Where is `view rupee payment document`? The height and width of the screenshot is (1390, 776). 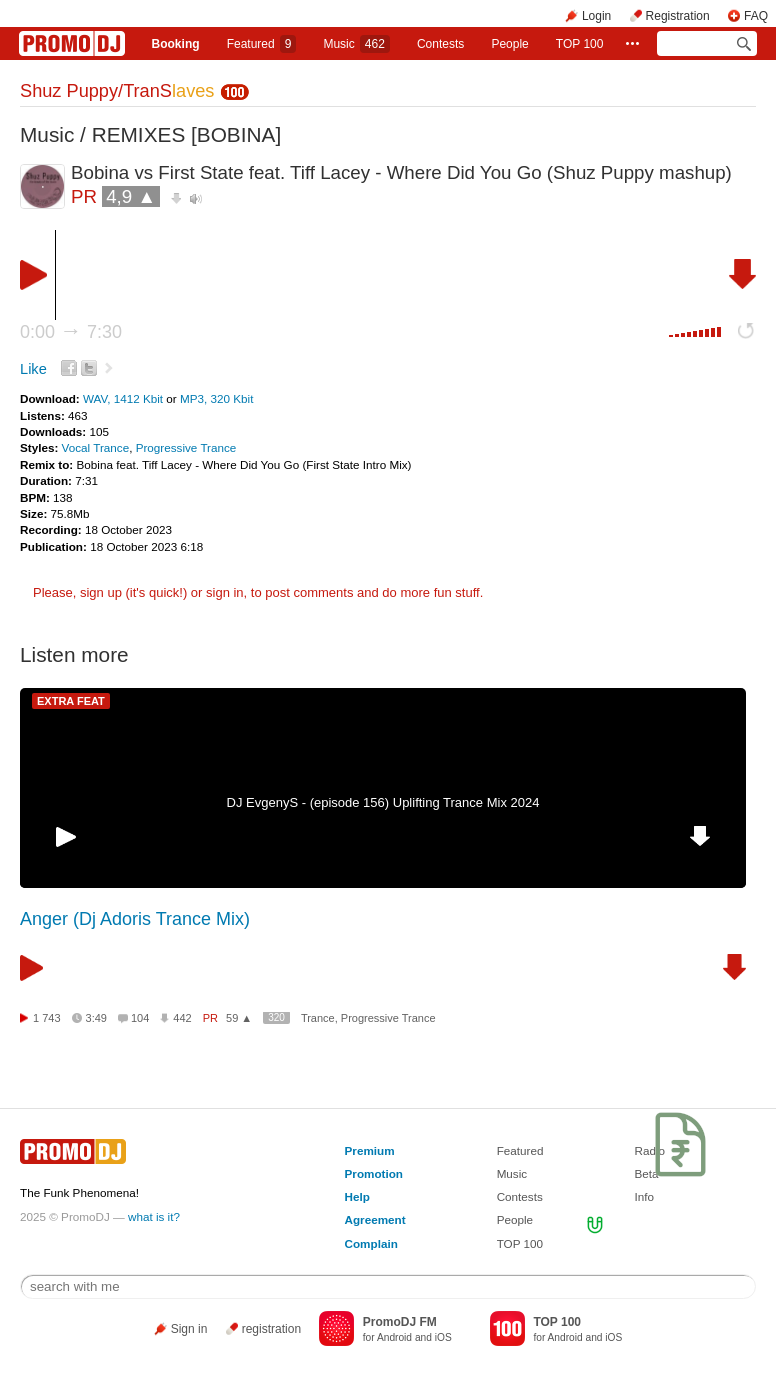
view rupee payment document is located at coordinates (680, 1144).